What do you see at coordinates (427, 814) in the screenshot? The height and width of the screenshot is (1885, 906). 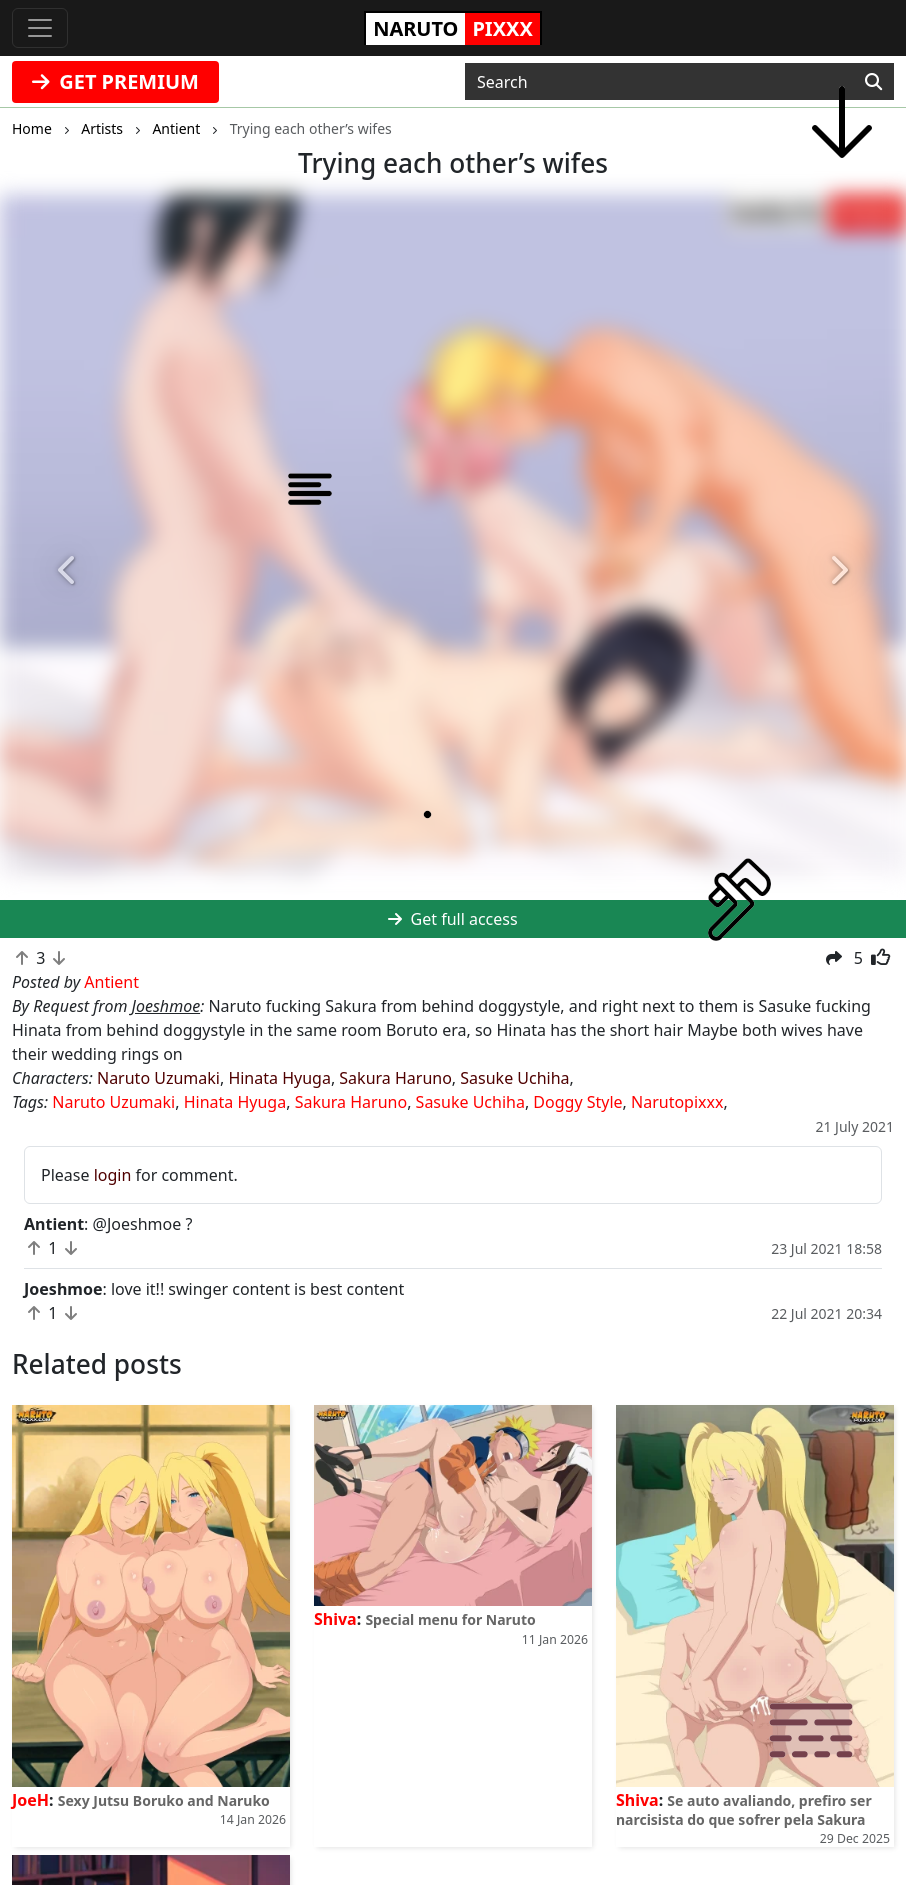 I see `indicates an unread notification or new item` at bounding box center [427, 814].